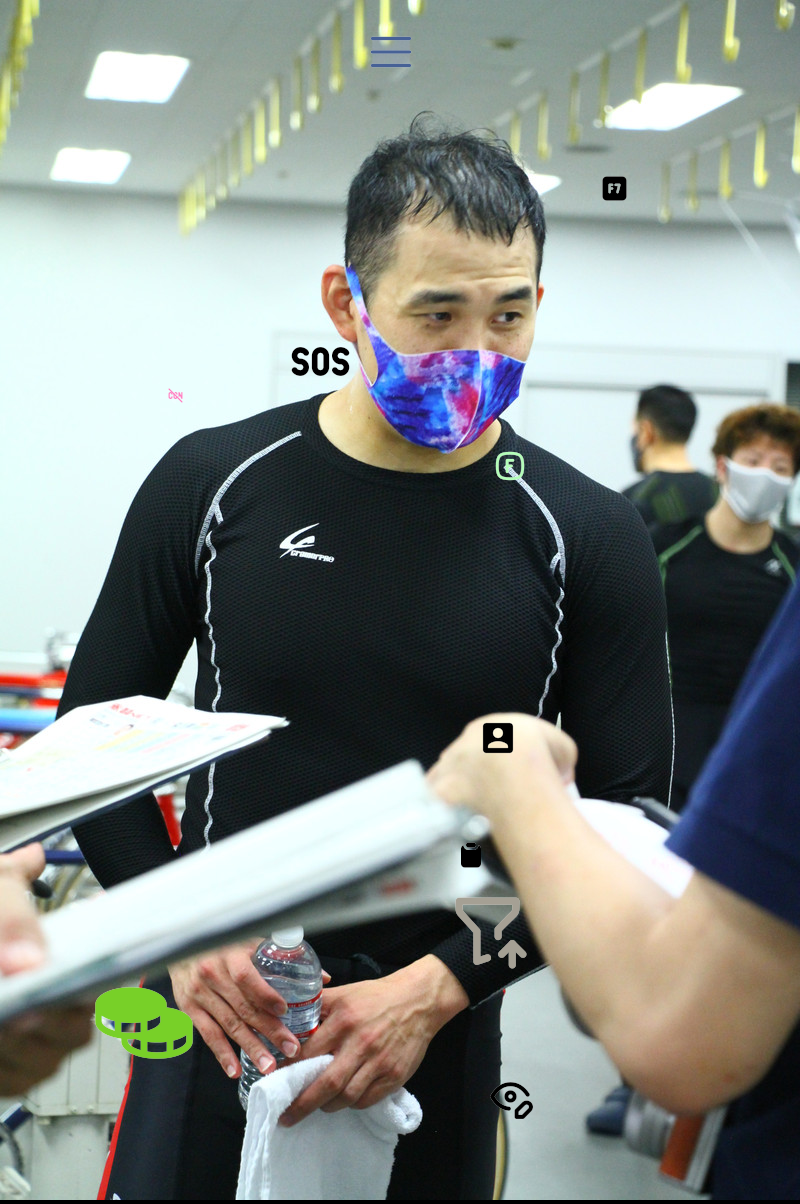  What do you see at coordinates (320, 361) in the screenshot?
I see `send an emergency distress signal` at bounding box center [320, 361].